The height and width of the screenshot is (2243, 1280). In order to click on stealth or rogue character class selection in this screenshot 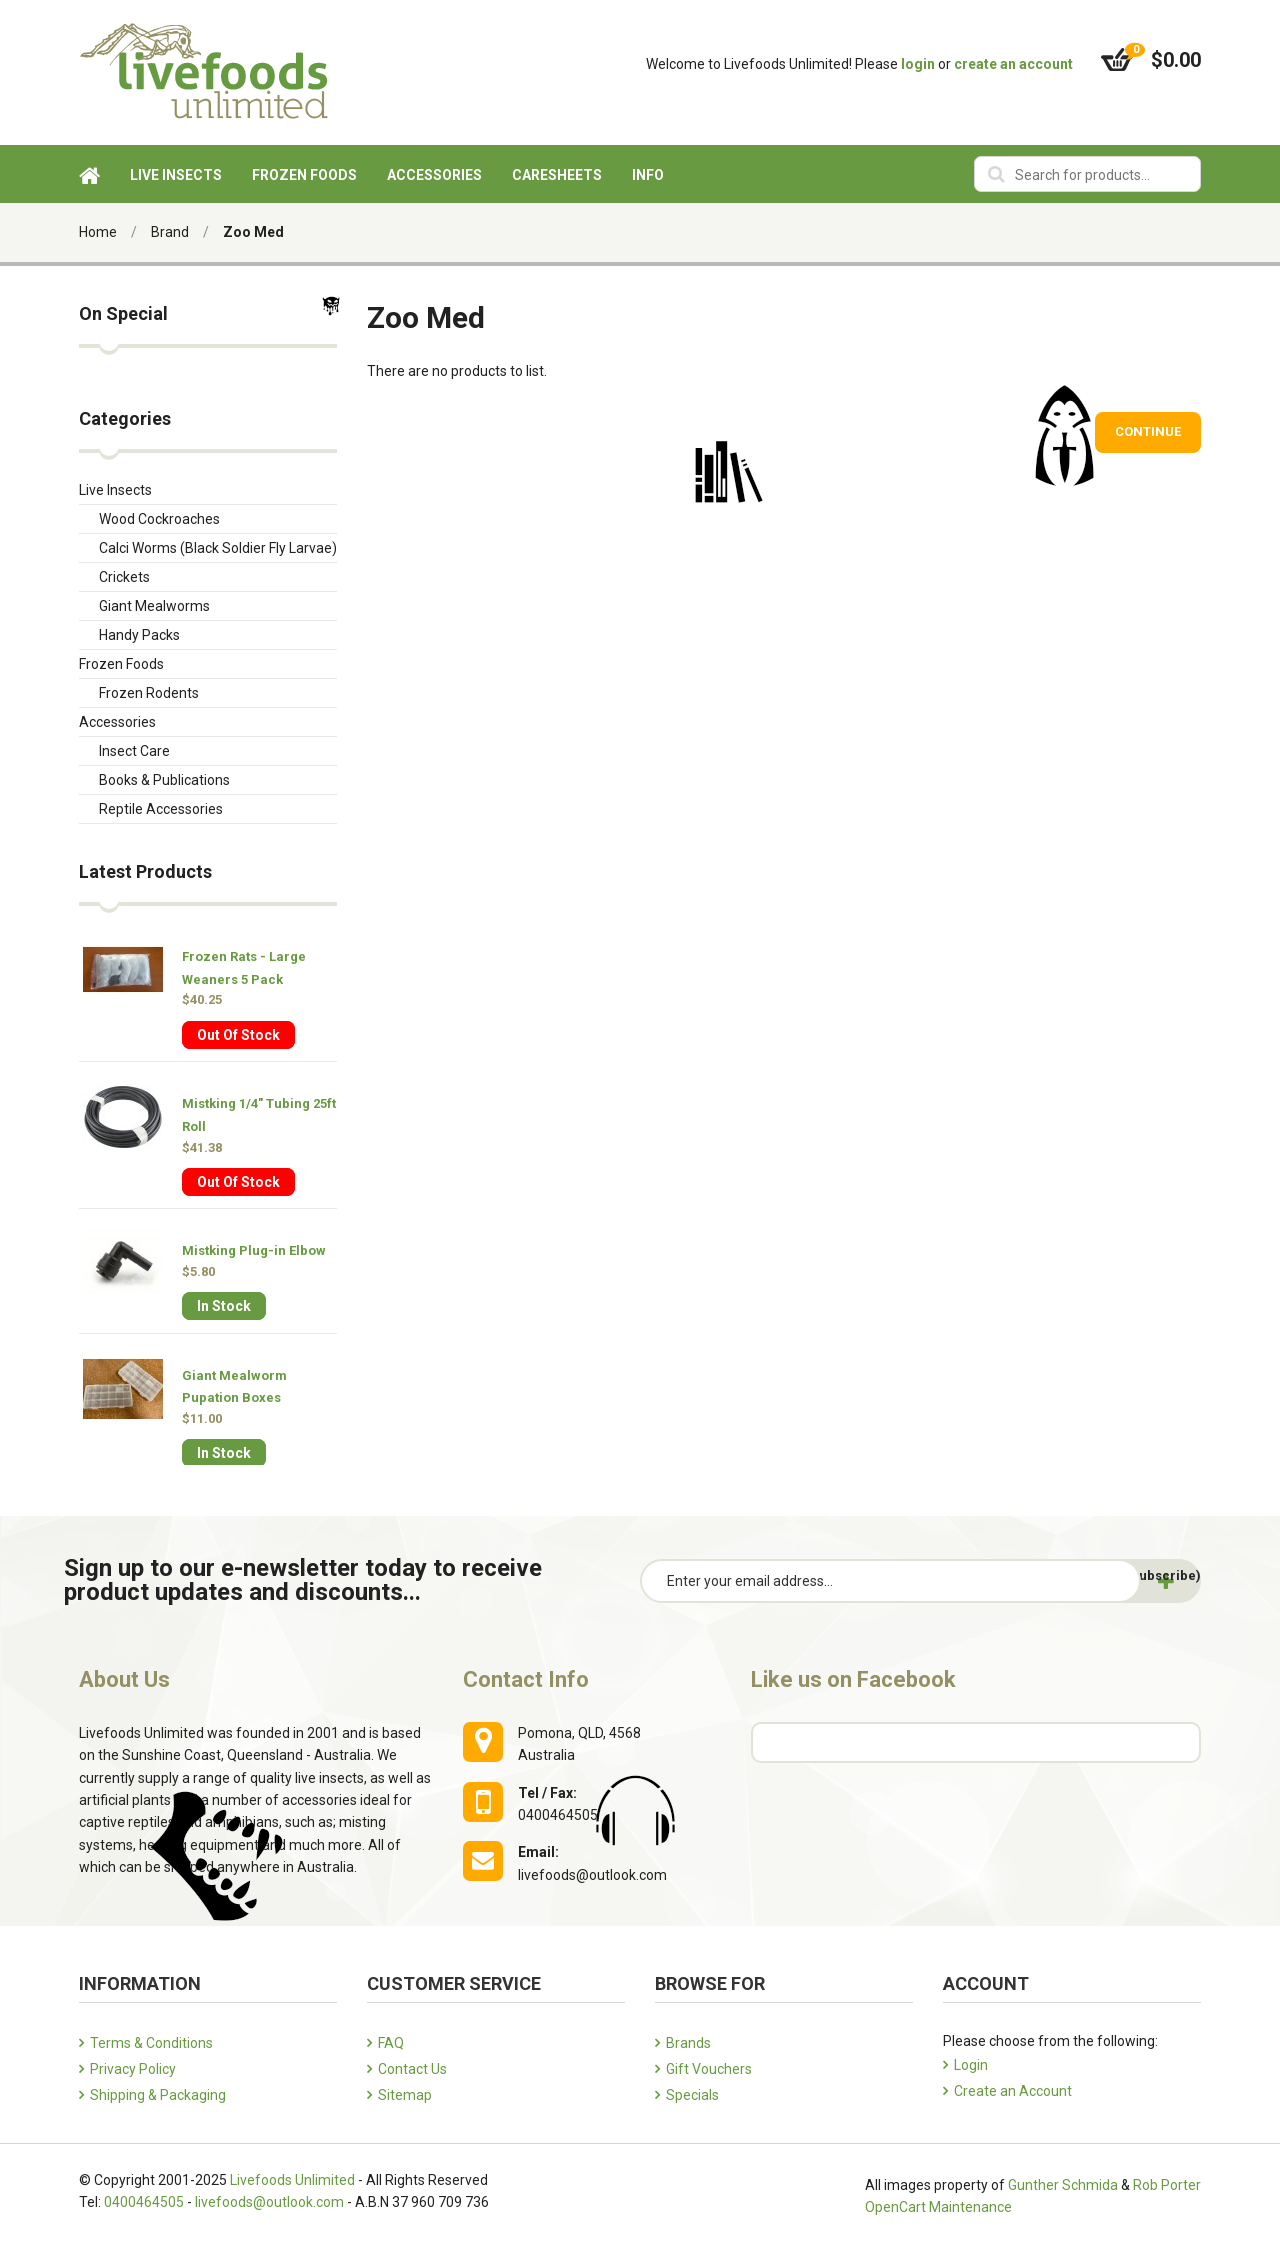, I will do `click(1065, 436)`.